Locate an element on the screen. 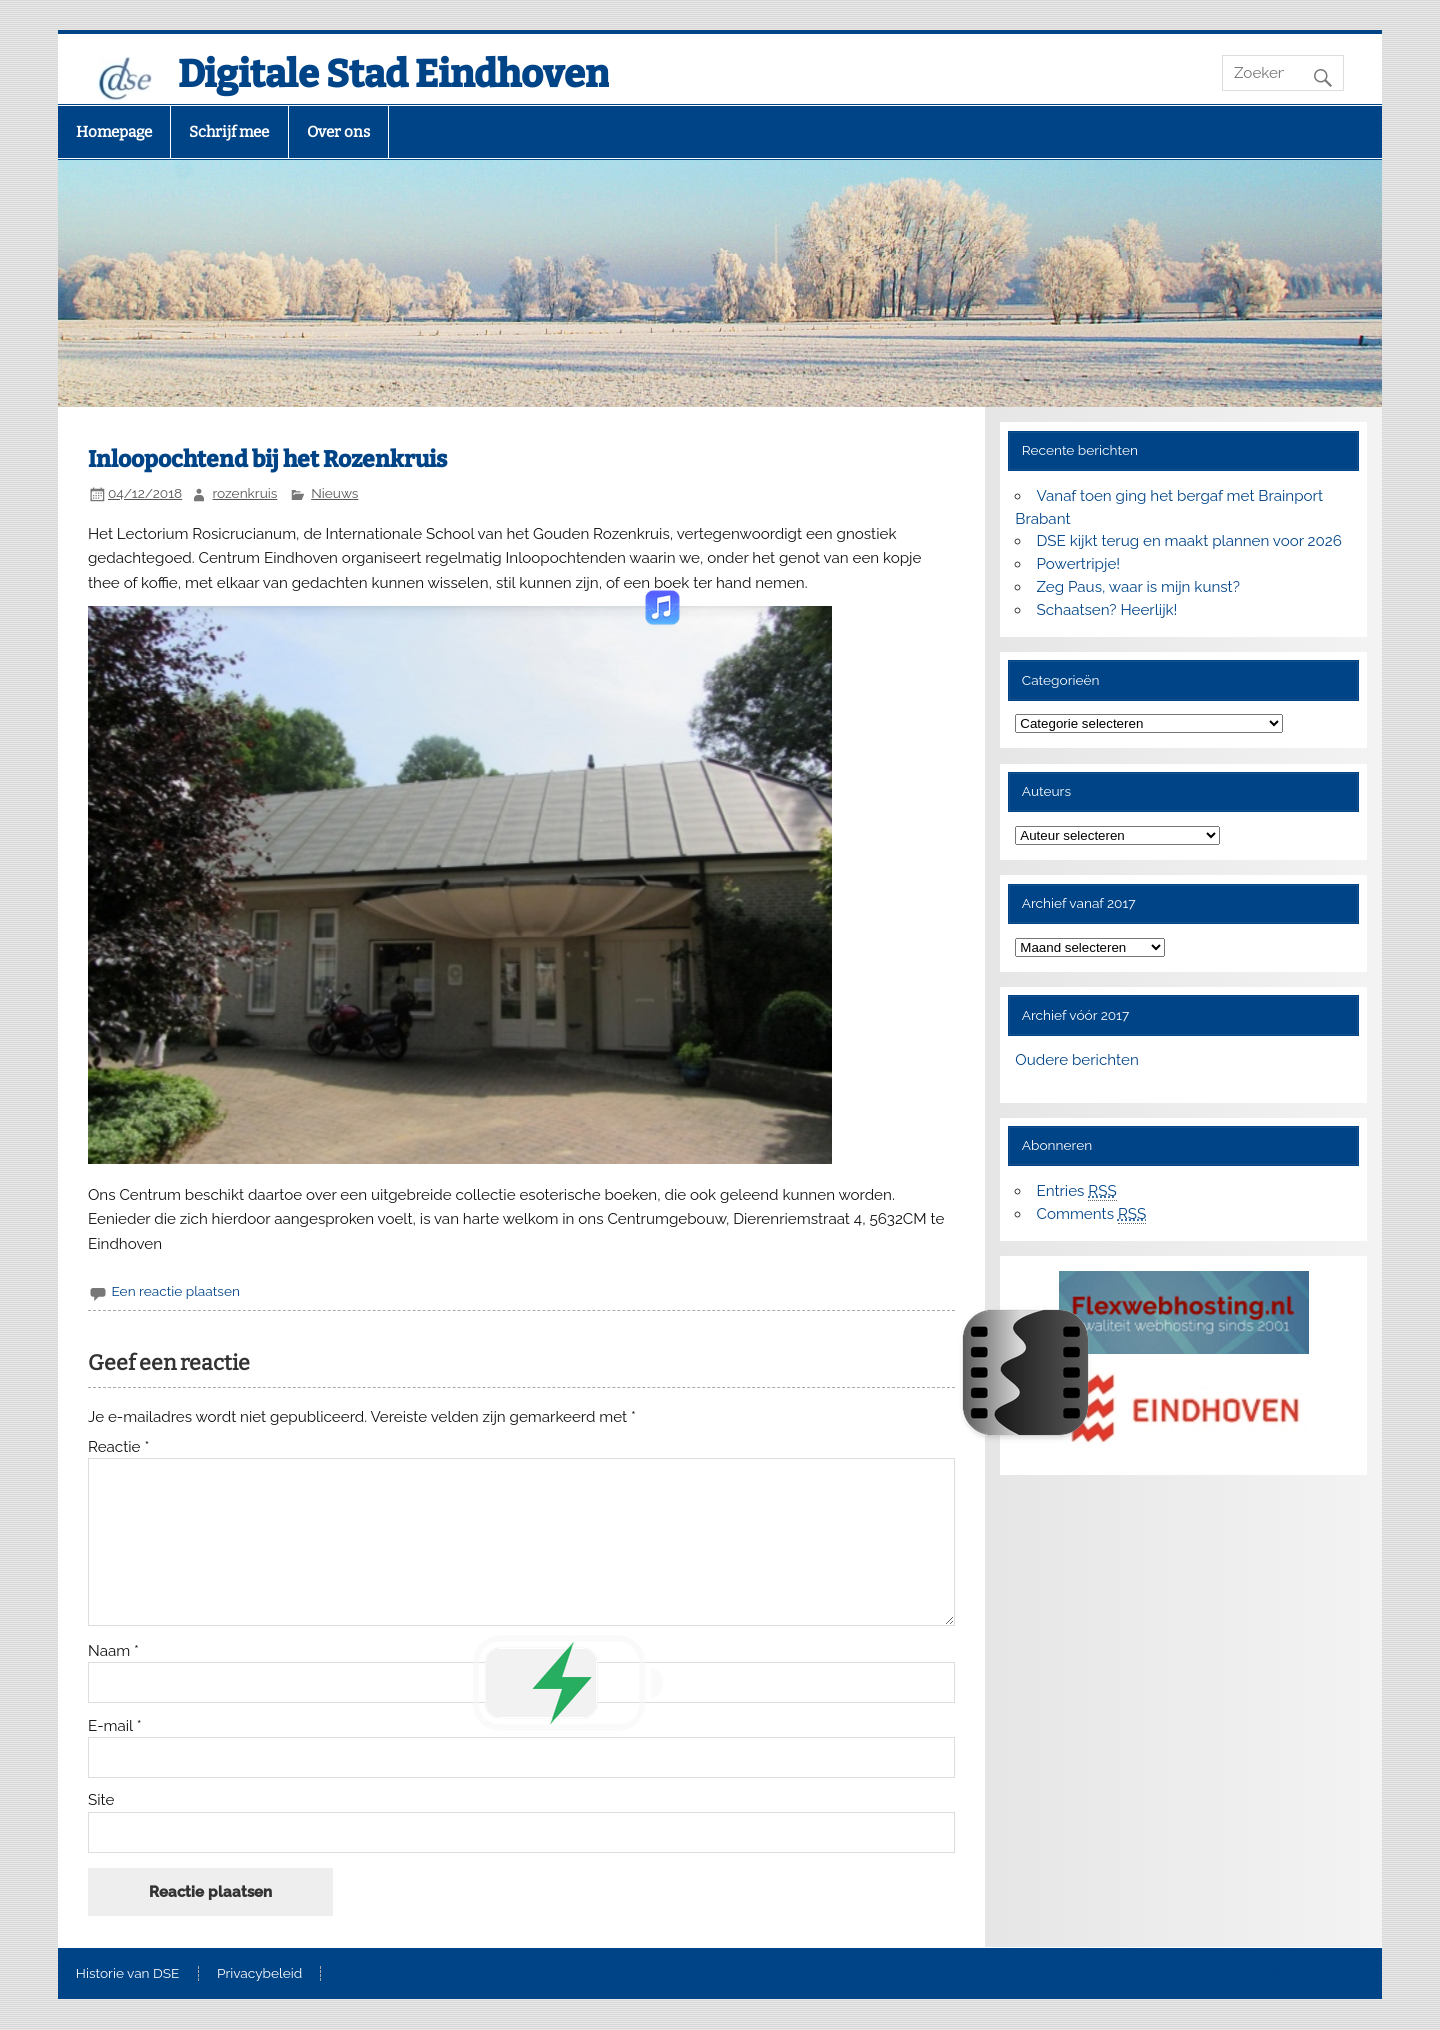 The width and height of the screenshot is (1440, 2030). open audacity audio editor is located at coordinates (662, 607).